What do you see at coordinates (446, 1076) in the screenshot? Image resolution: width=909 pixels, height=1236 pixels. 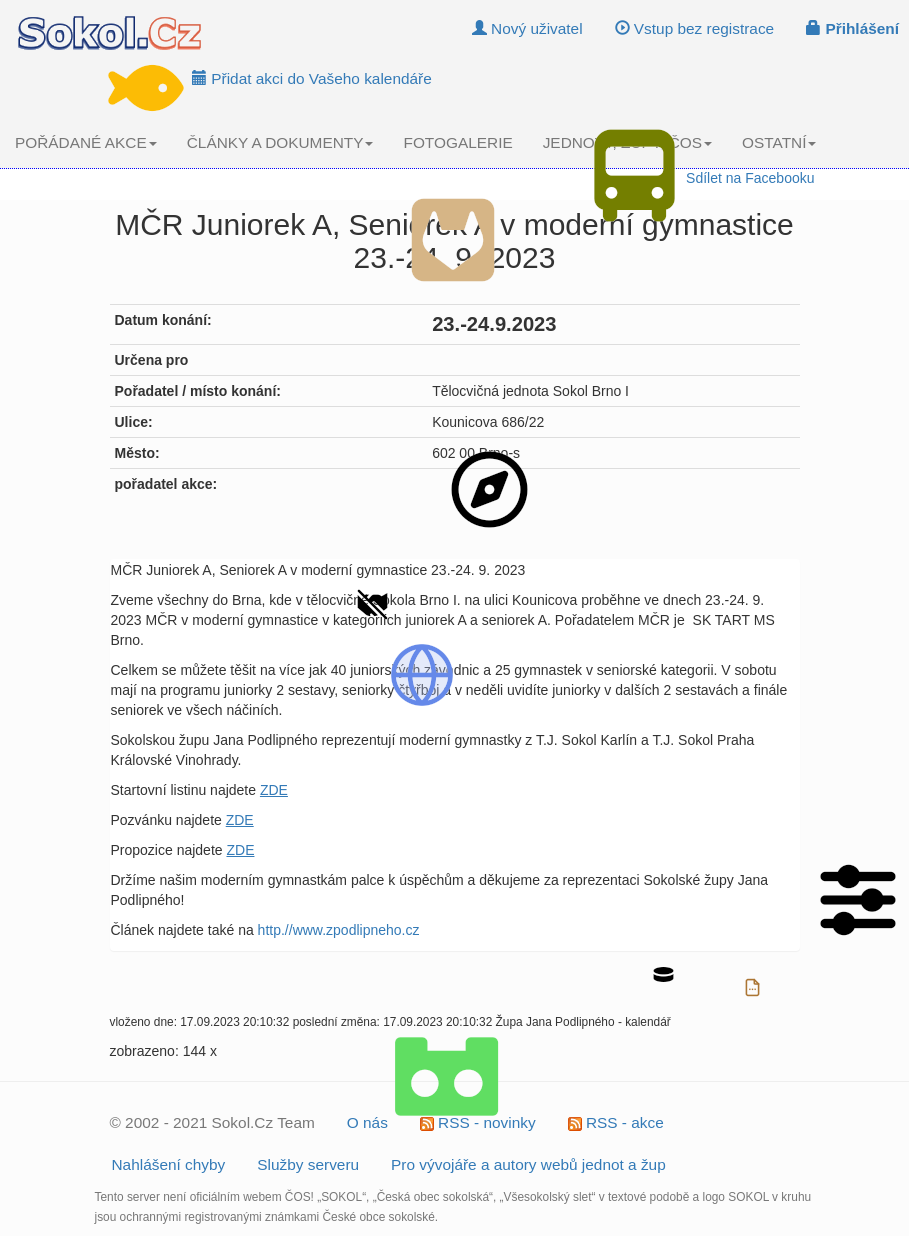 I see `simplybuilt brand logo` at bounding box center [446, 1076].